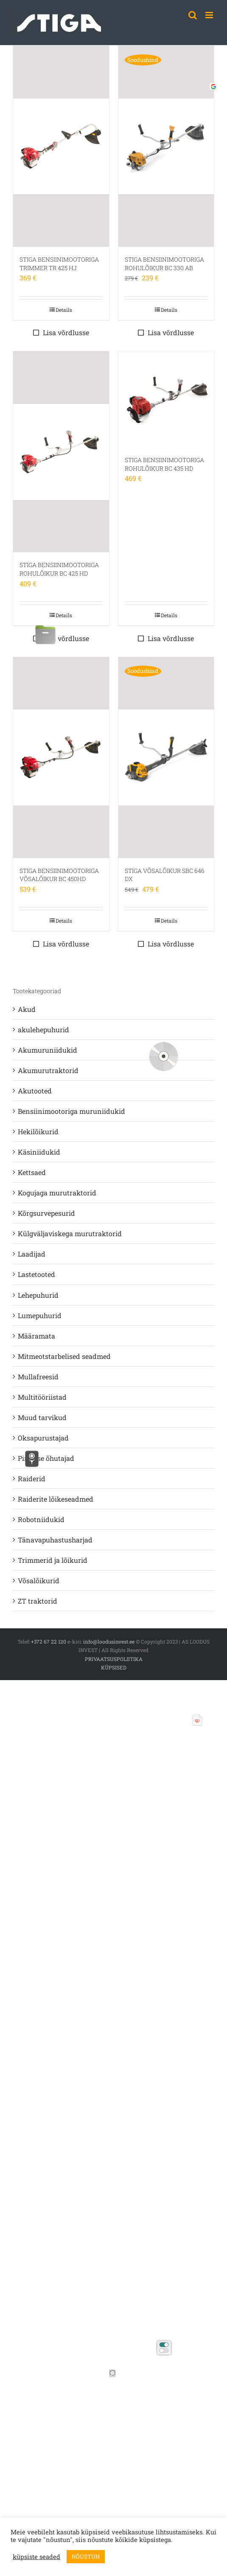 The height and width of the screenshot is (2576, 227). Describe the element at coordinates (197, 1720) in the screenshot. I see `a ruby programming language source file` at that location.